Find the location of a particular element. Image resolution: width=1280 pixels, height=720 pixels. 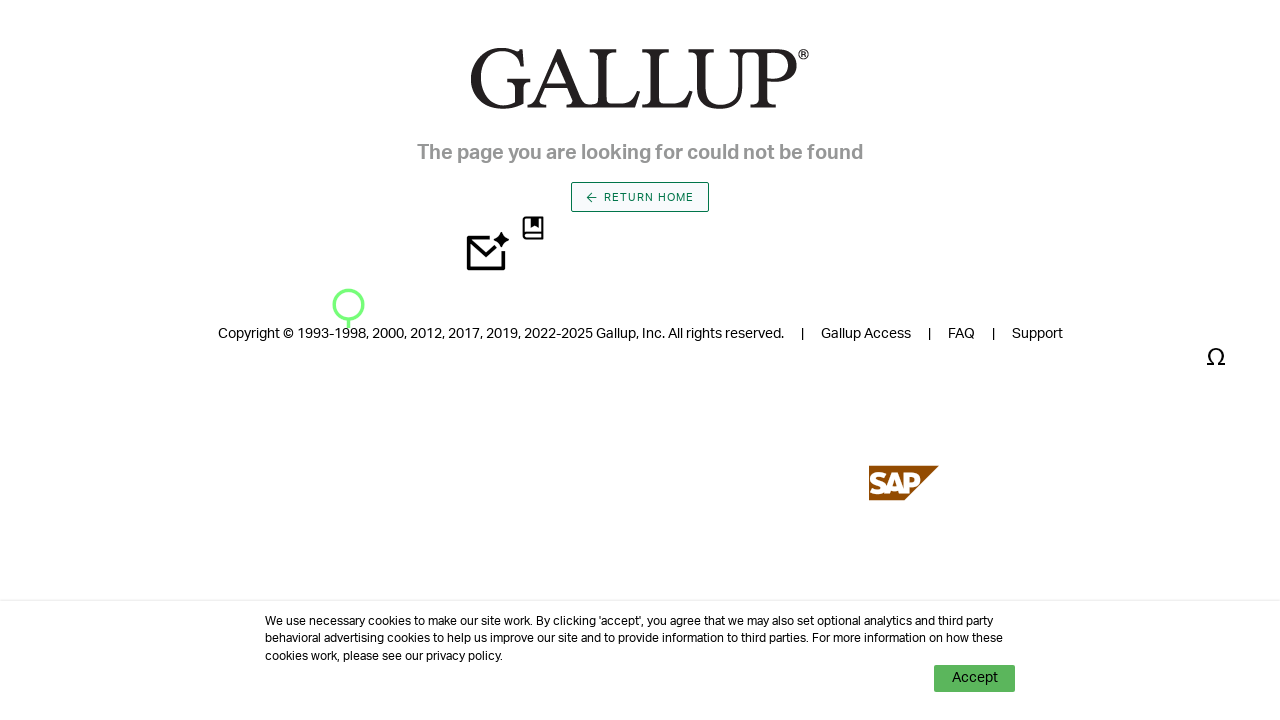

mark a location on the map is located at coordinates (348, 306).